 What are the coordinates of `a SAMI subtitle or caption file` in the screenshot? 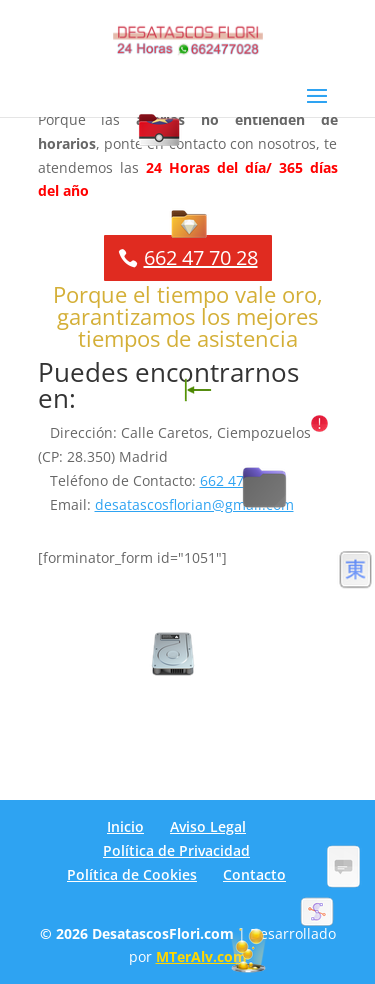 It's located at (343, 866).